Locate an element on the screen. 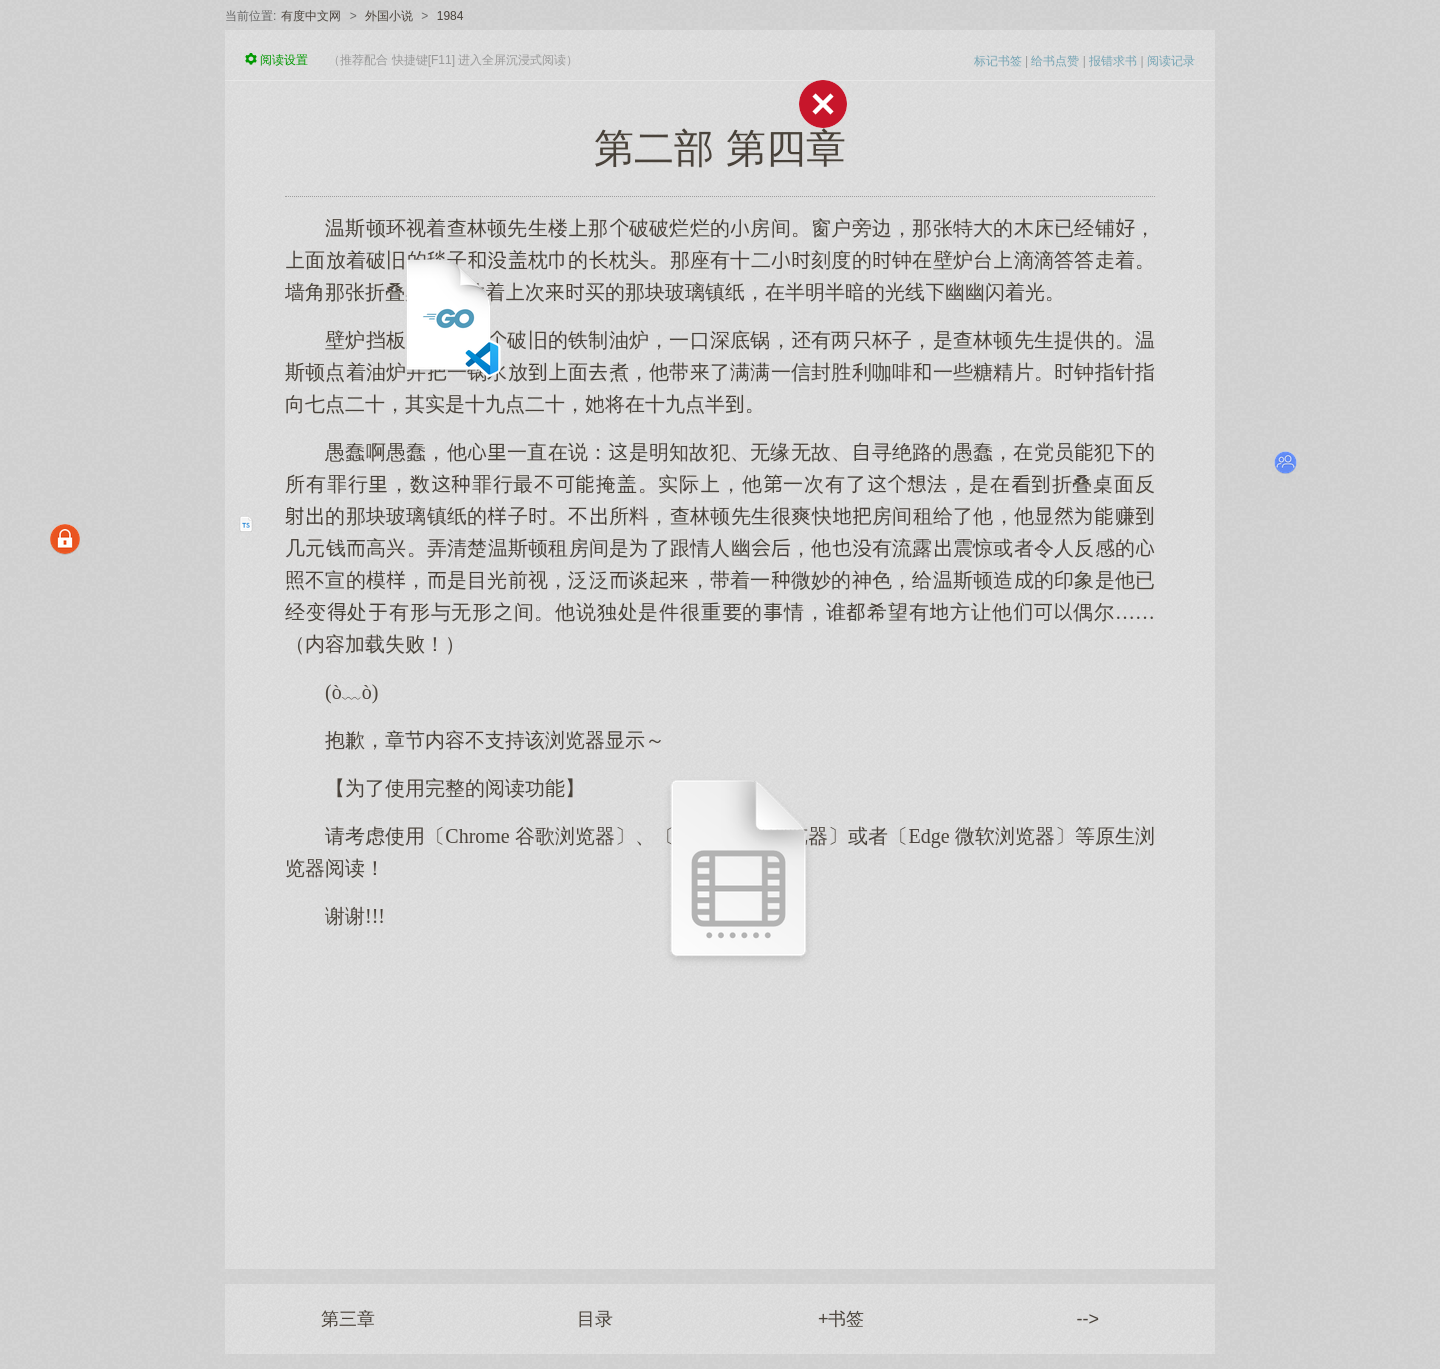 This screenshot has width=1440, height=1369. an srt subtitle file is located at coordinates (738, 871).